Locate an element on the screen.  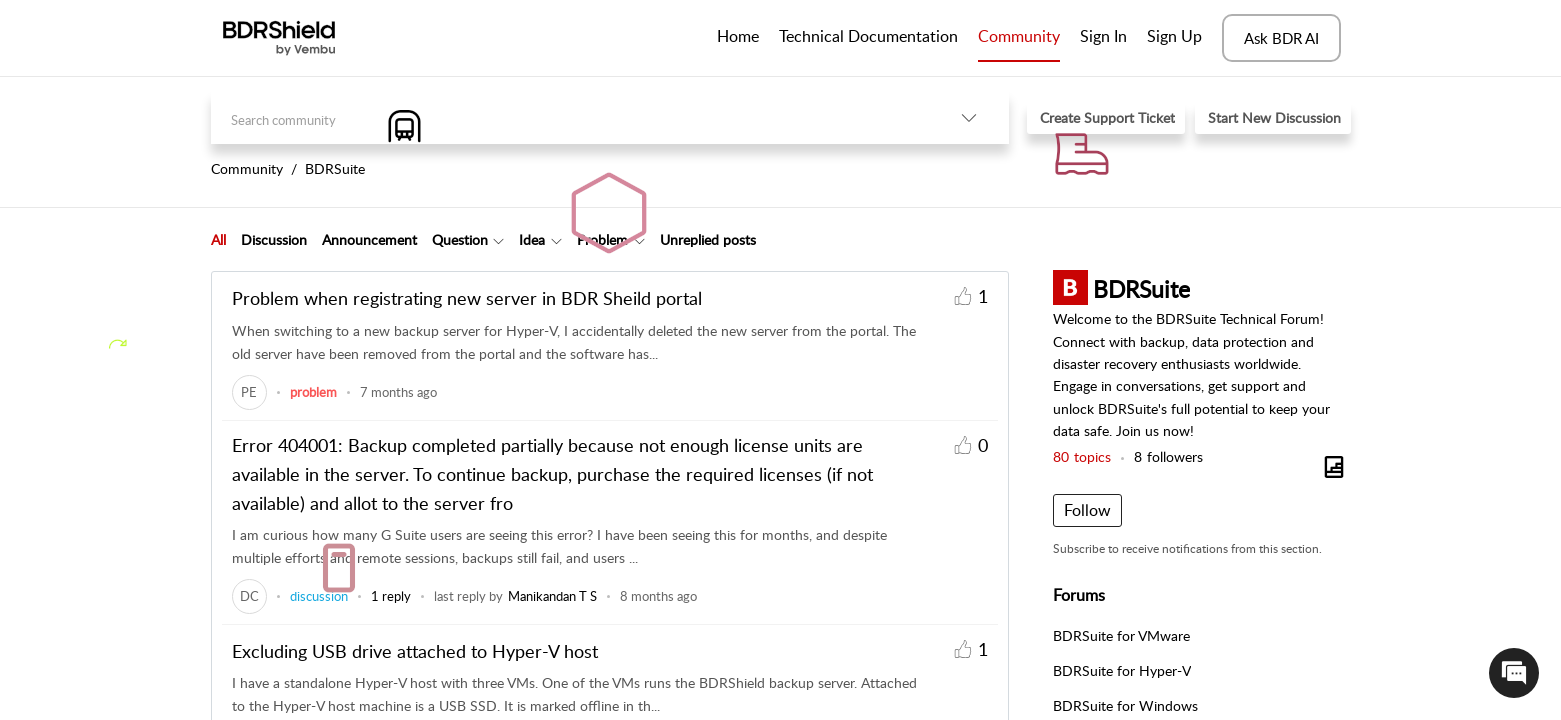
indicates a hexagonal category or shape tool is located at coordinates (609, 213).